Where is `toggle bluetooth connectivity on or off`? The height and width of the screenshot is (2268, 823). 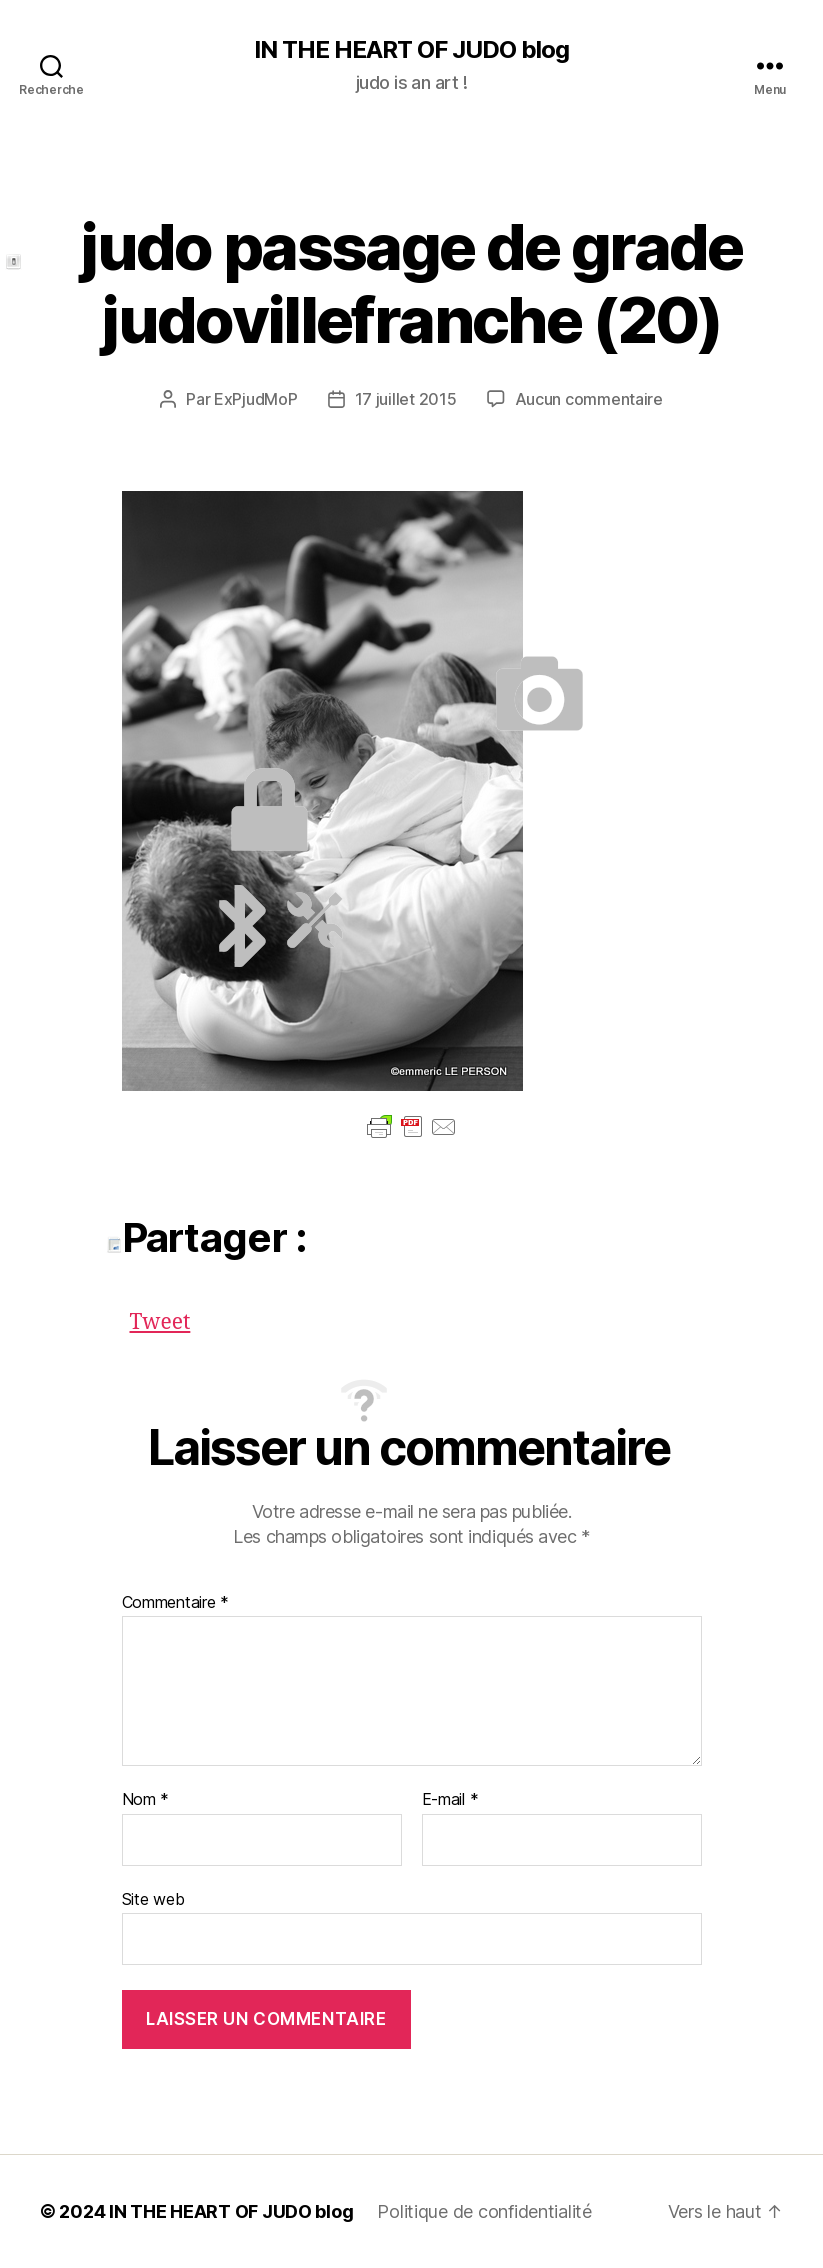 toggle bluetooth connectivity on or off is located at coordinates (245, 926).